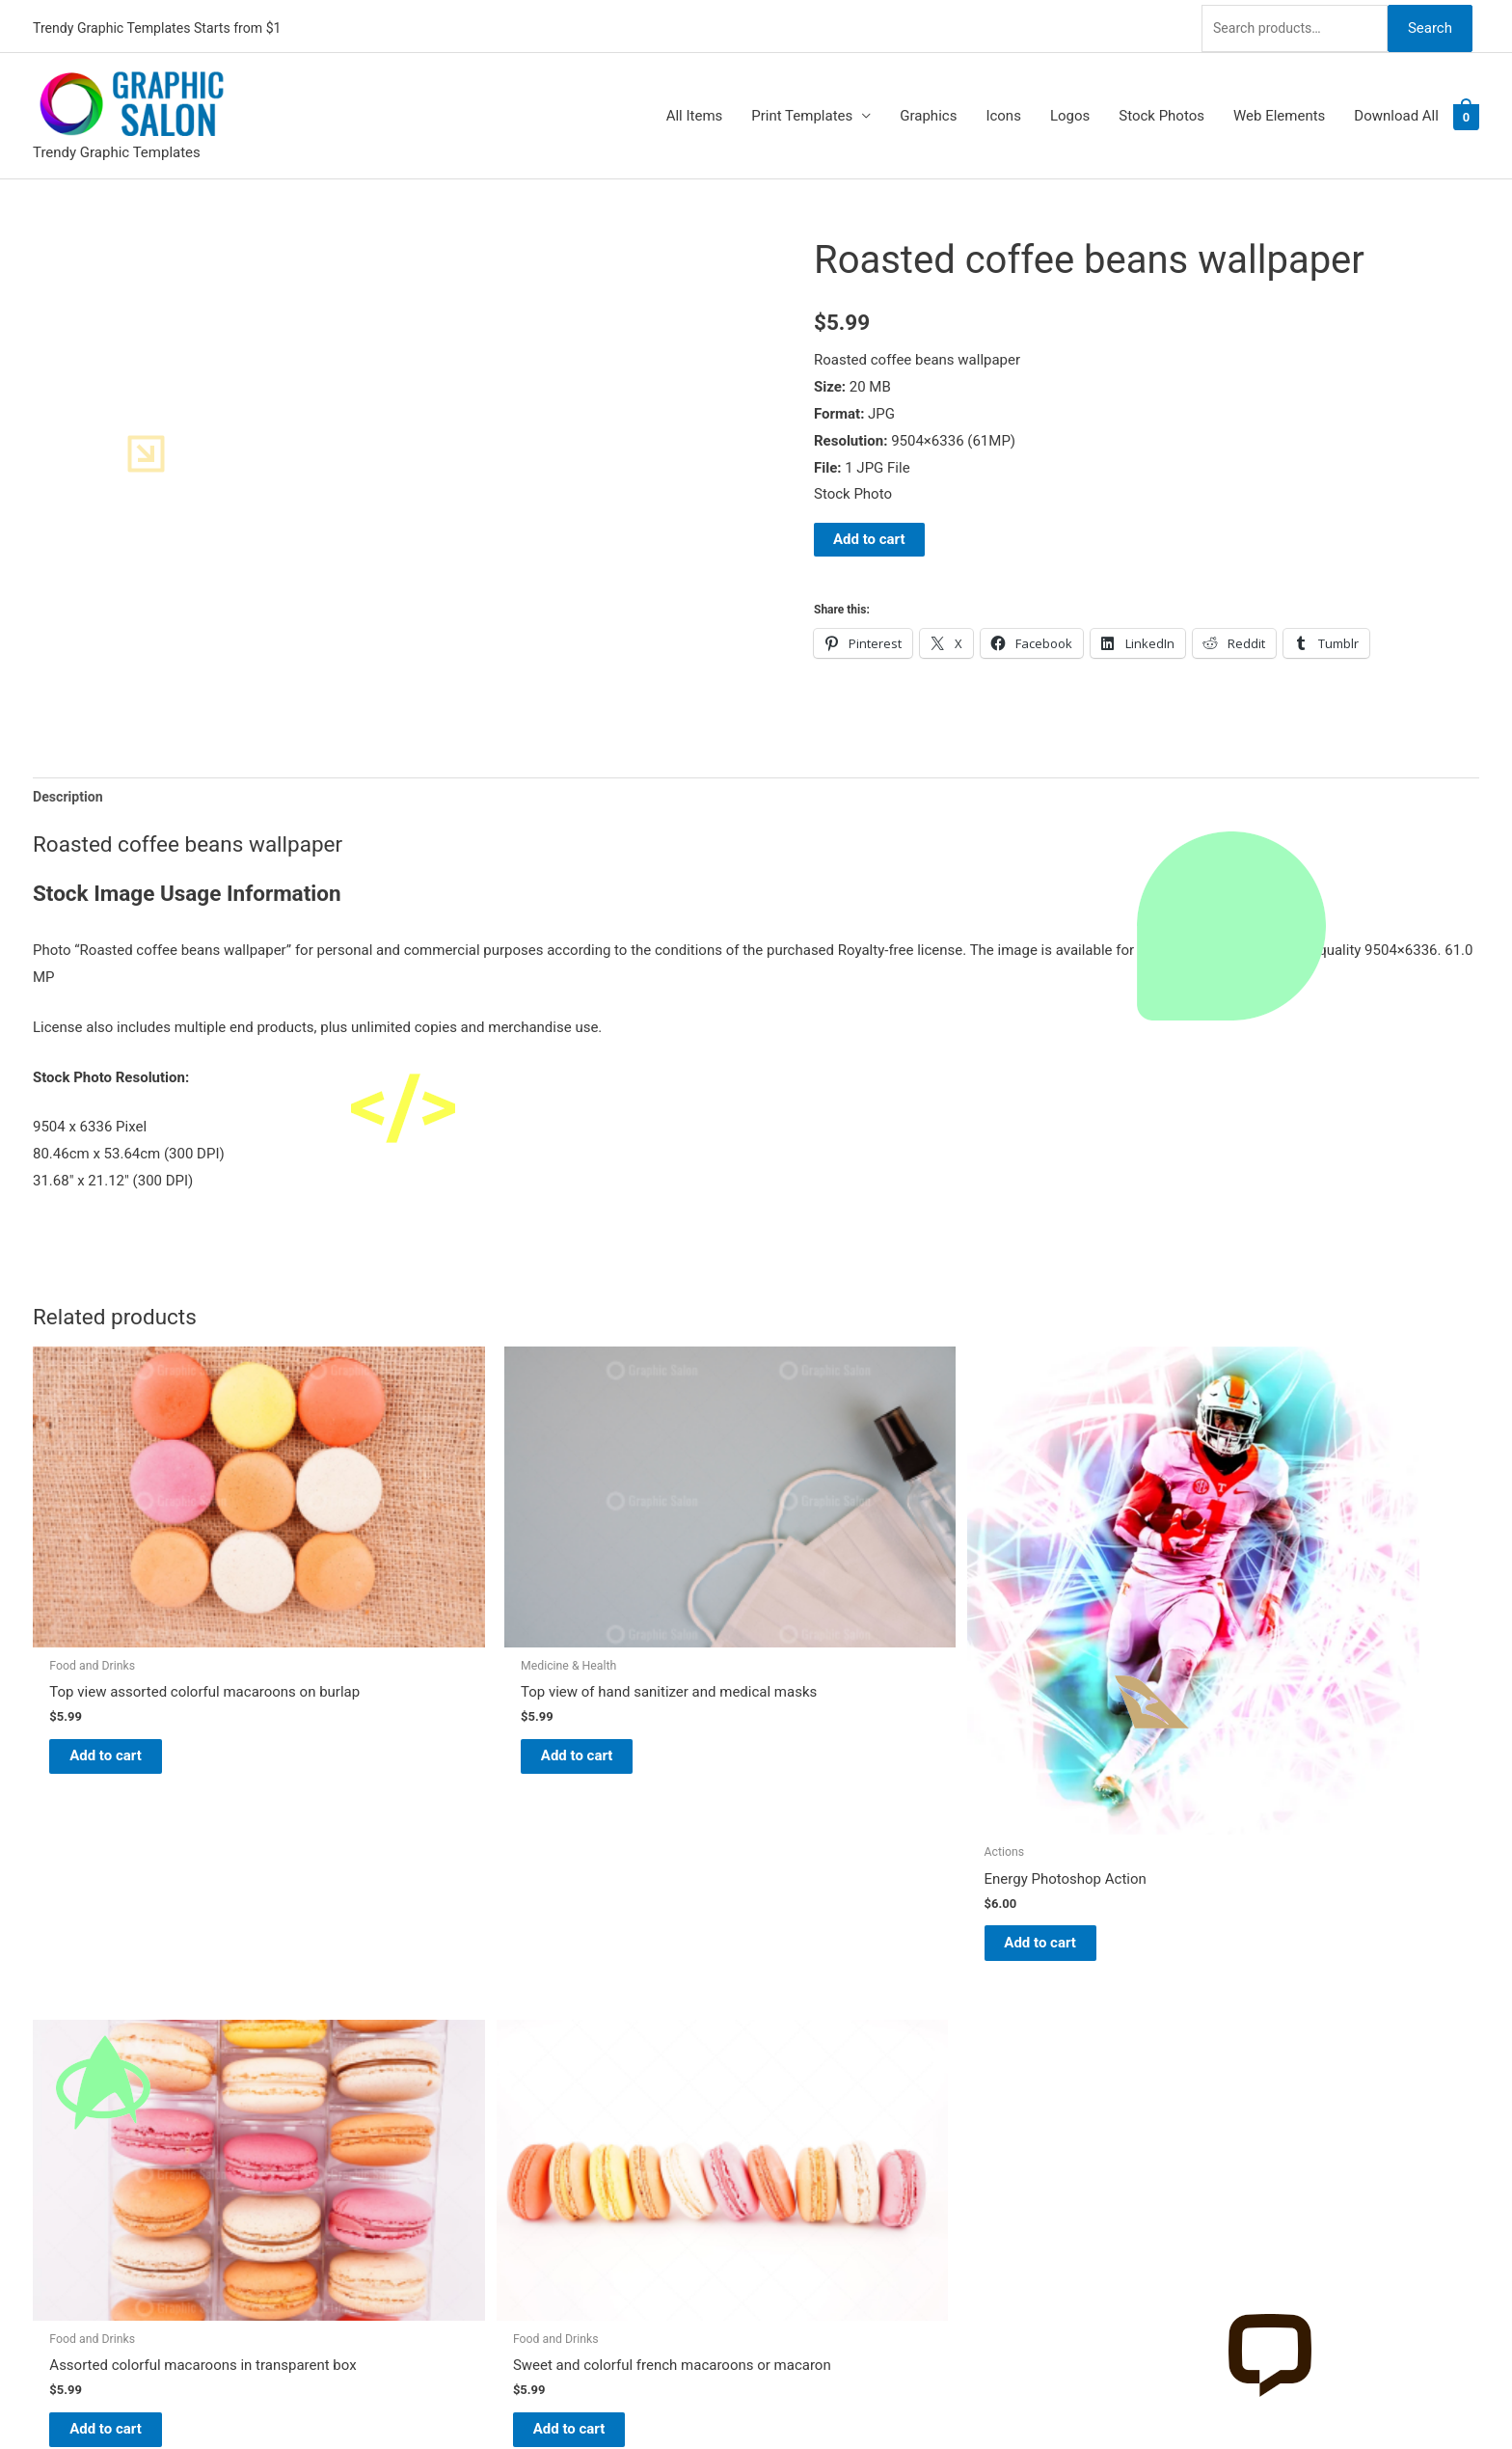 The image size is (1512, 2449). Describe the element at coordinates (103, 2082) in the screenshot. I see `Star Trek franchise logo` at that location.